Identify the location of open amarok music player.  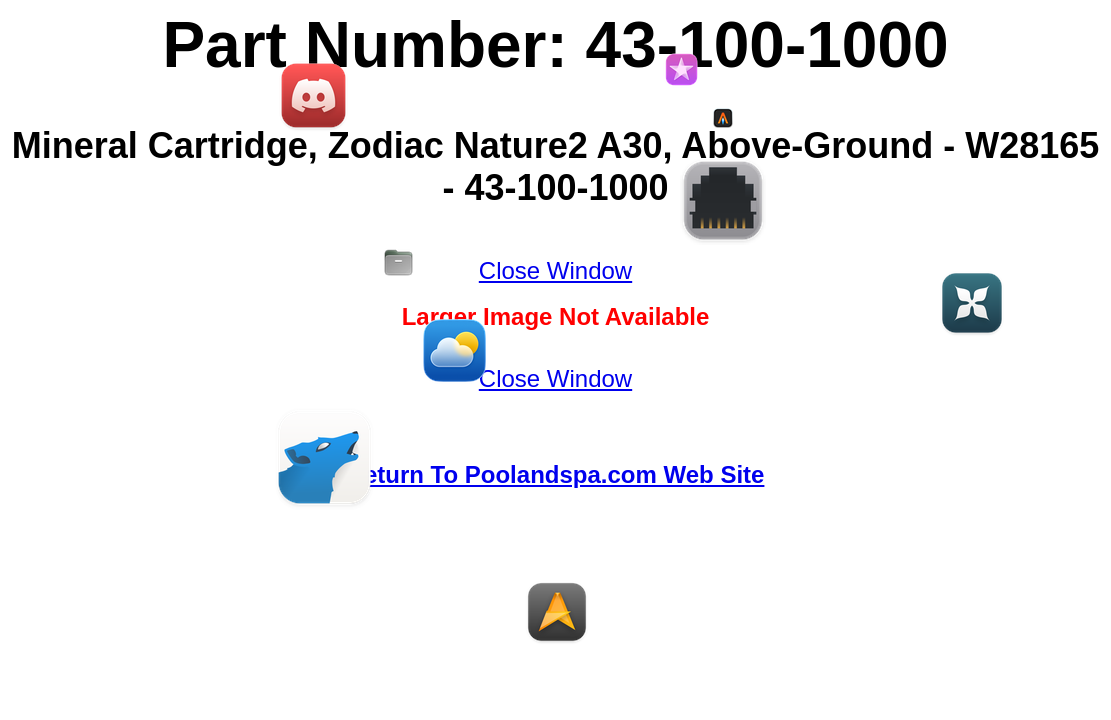
(324, 457).